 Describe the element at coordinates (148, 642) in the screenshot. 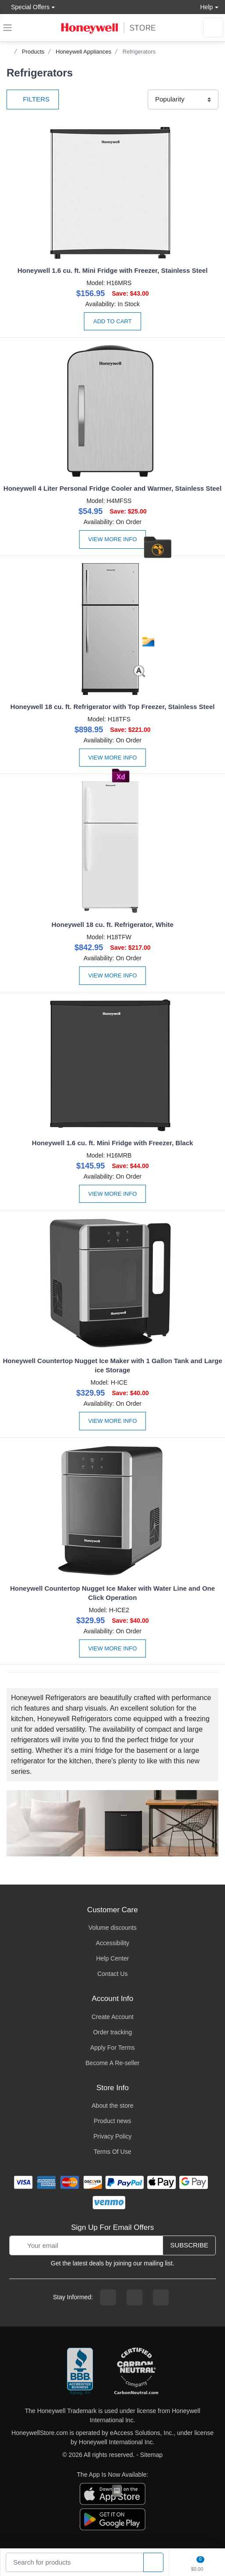

I see `open your files folder` at that location.